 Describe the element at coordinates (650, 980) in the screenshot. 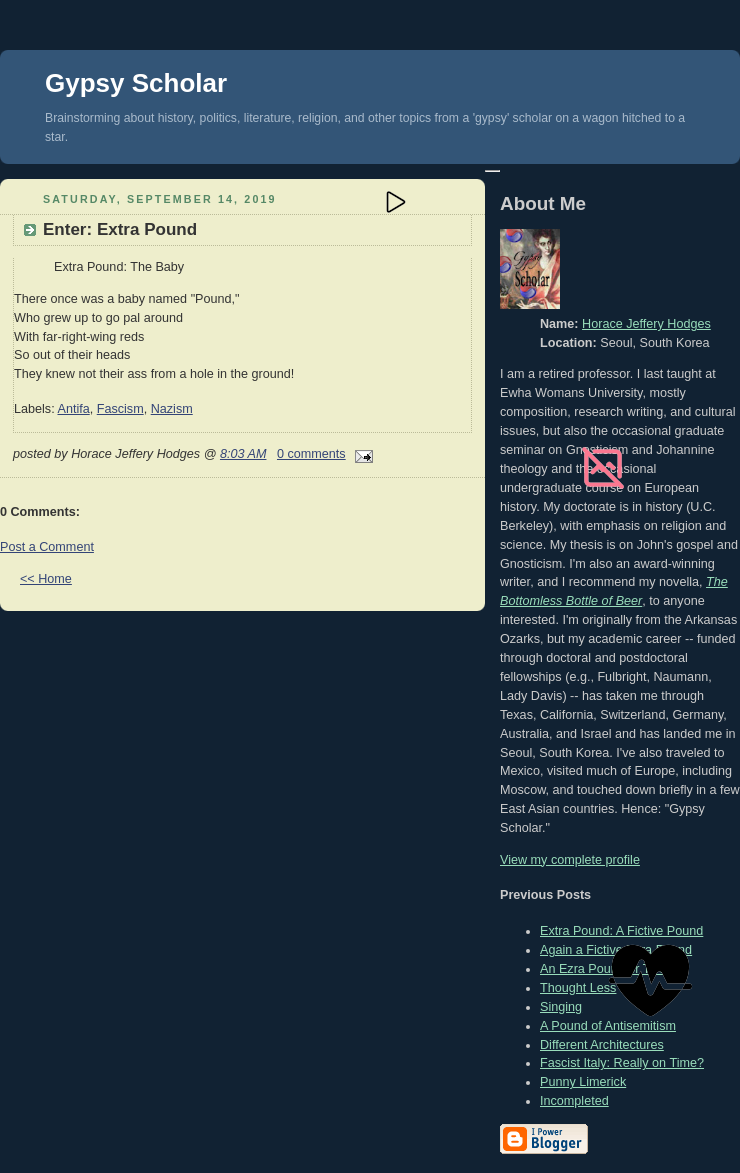

I see `view fitness or health tracking data` at that location.